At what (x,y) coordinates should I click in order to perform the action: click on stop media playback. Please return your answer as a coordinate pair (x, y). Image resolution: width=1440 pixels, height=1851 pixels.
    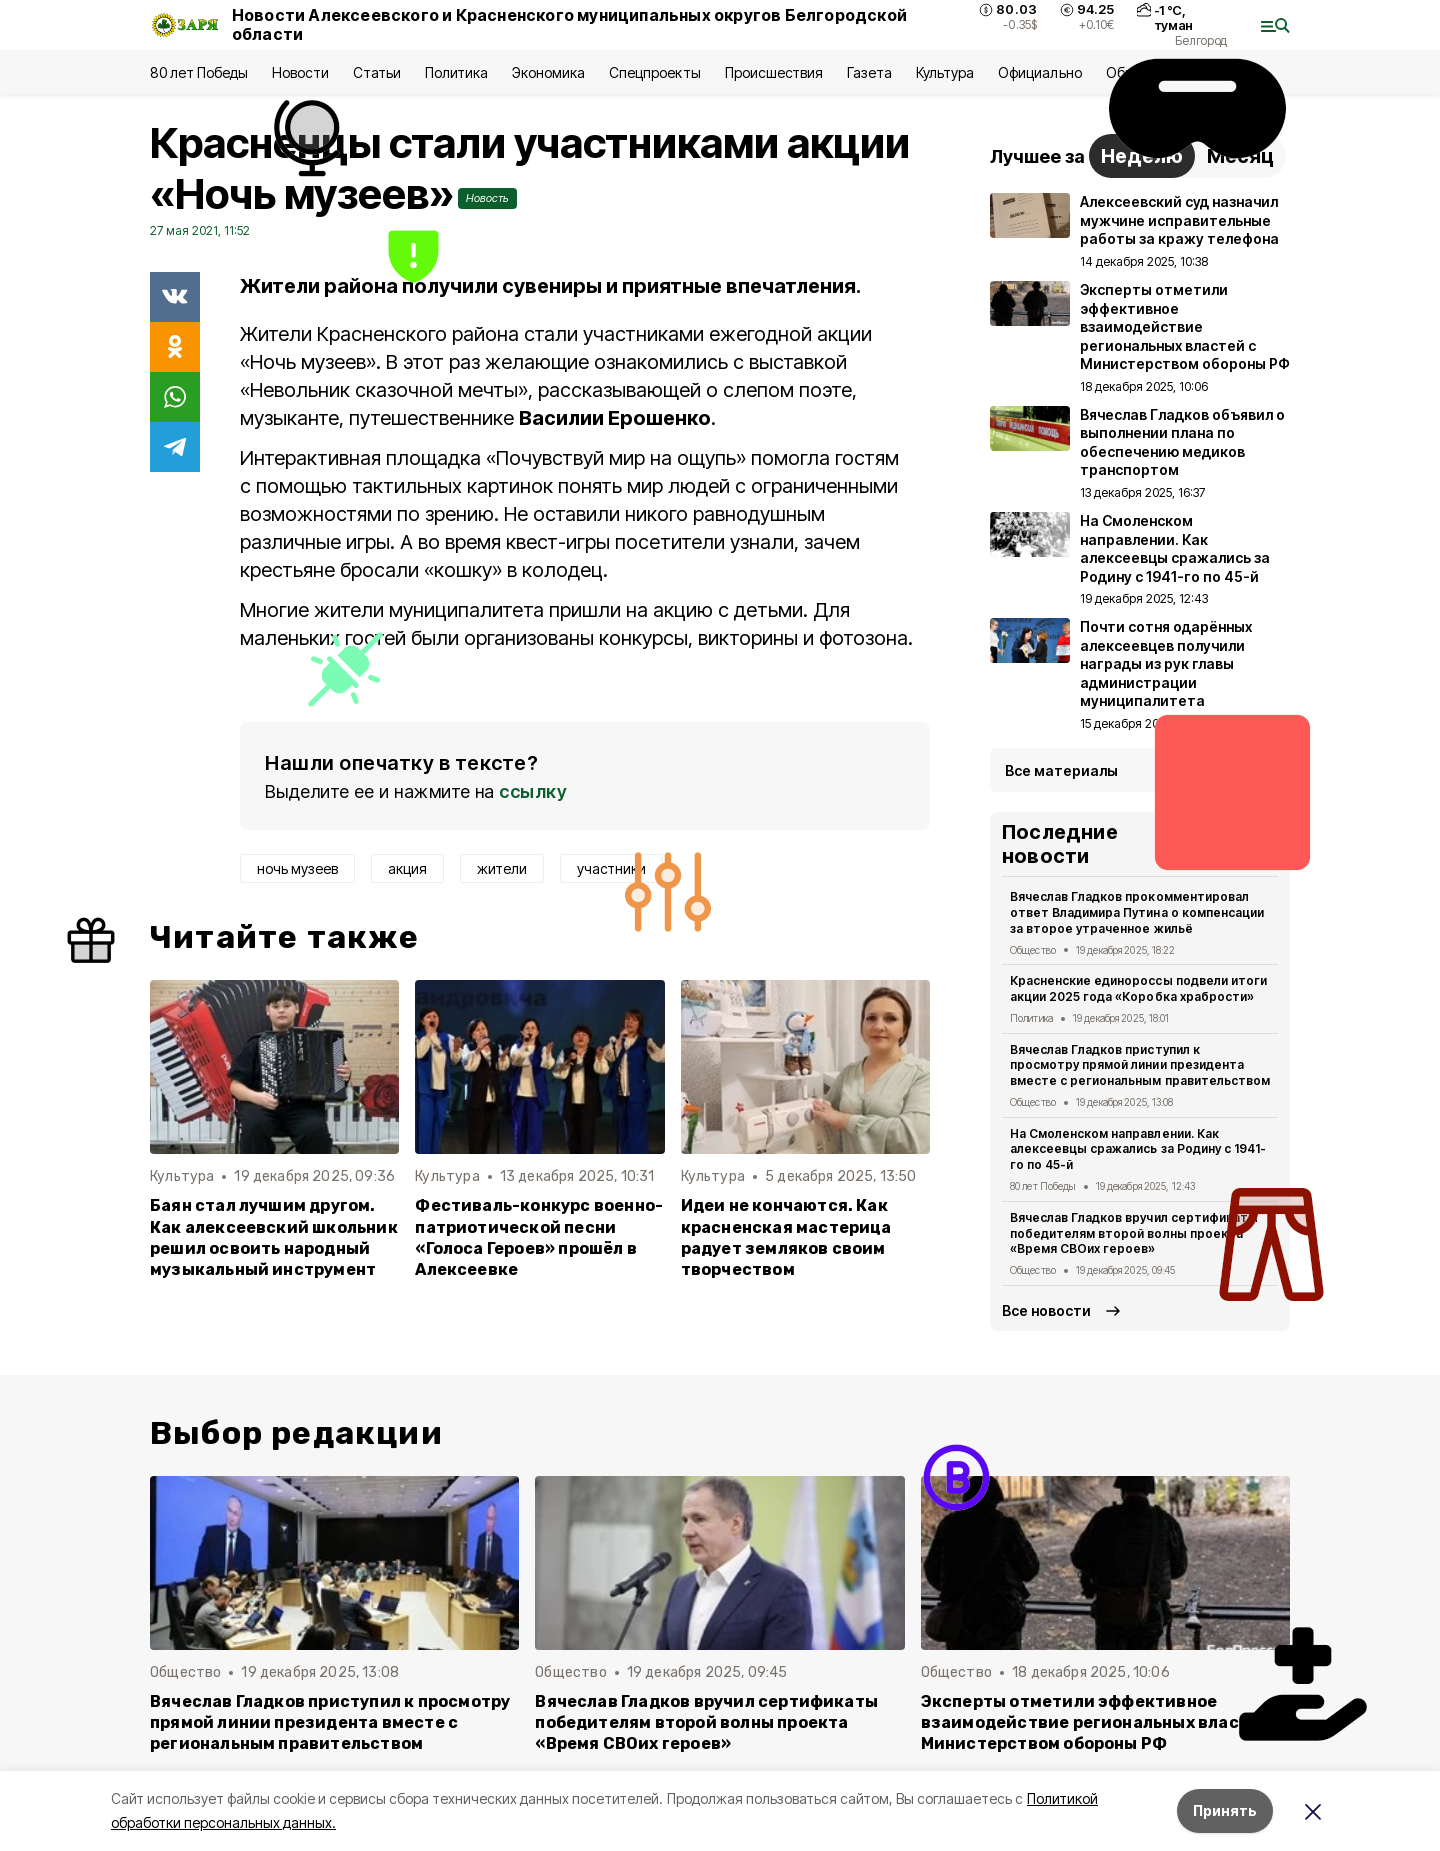
    Looking at the image, I should click on (1232, 792).